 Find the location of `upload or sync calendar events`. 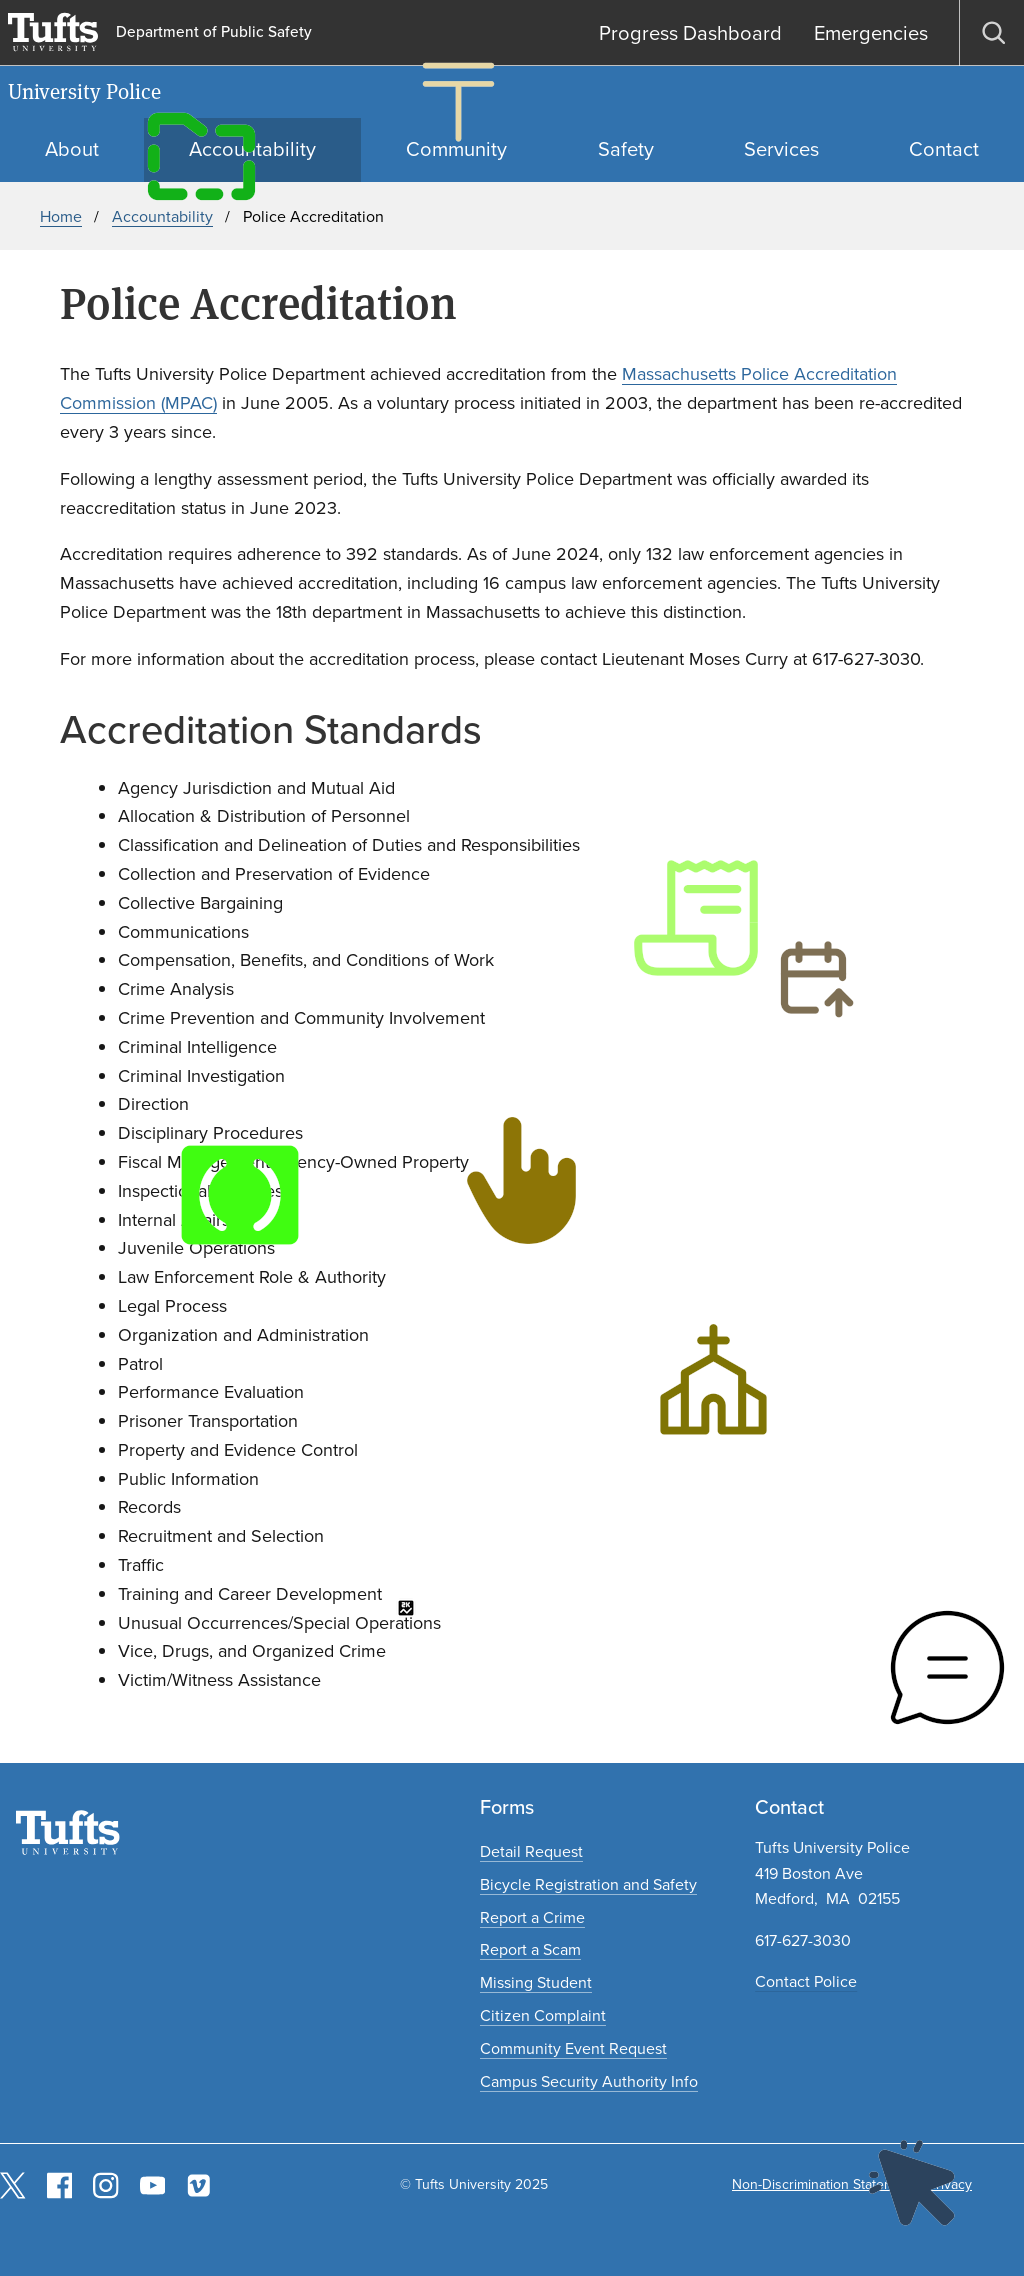

upload or sync calendar events is located at coordinates (813, 977).